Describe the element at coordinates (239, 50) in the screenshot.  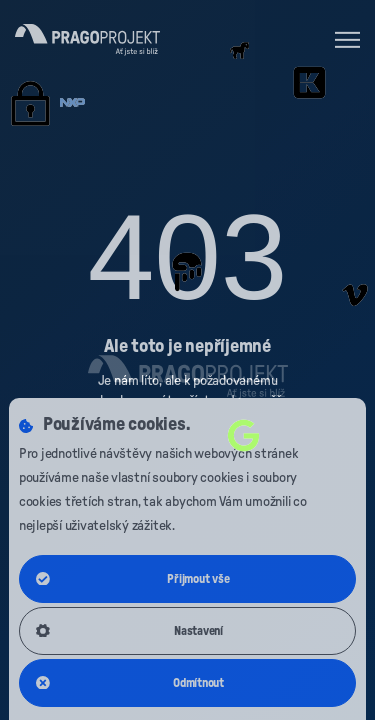
I see `indicates equestrian or horse-related content` at that location.